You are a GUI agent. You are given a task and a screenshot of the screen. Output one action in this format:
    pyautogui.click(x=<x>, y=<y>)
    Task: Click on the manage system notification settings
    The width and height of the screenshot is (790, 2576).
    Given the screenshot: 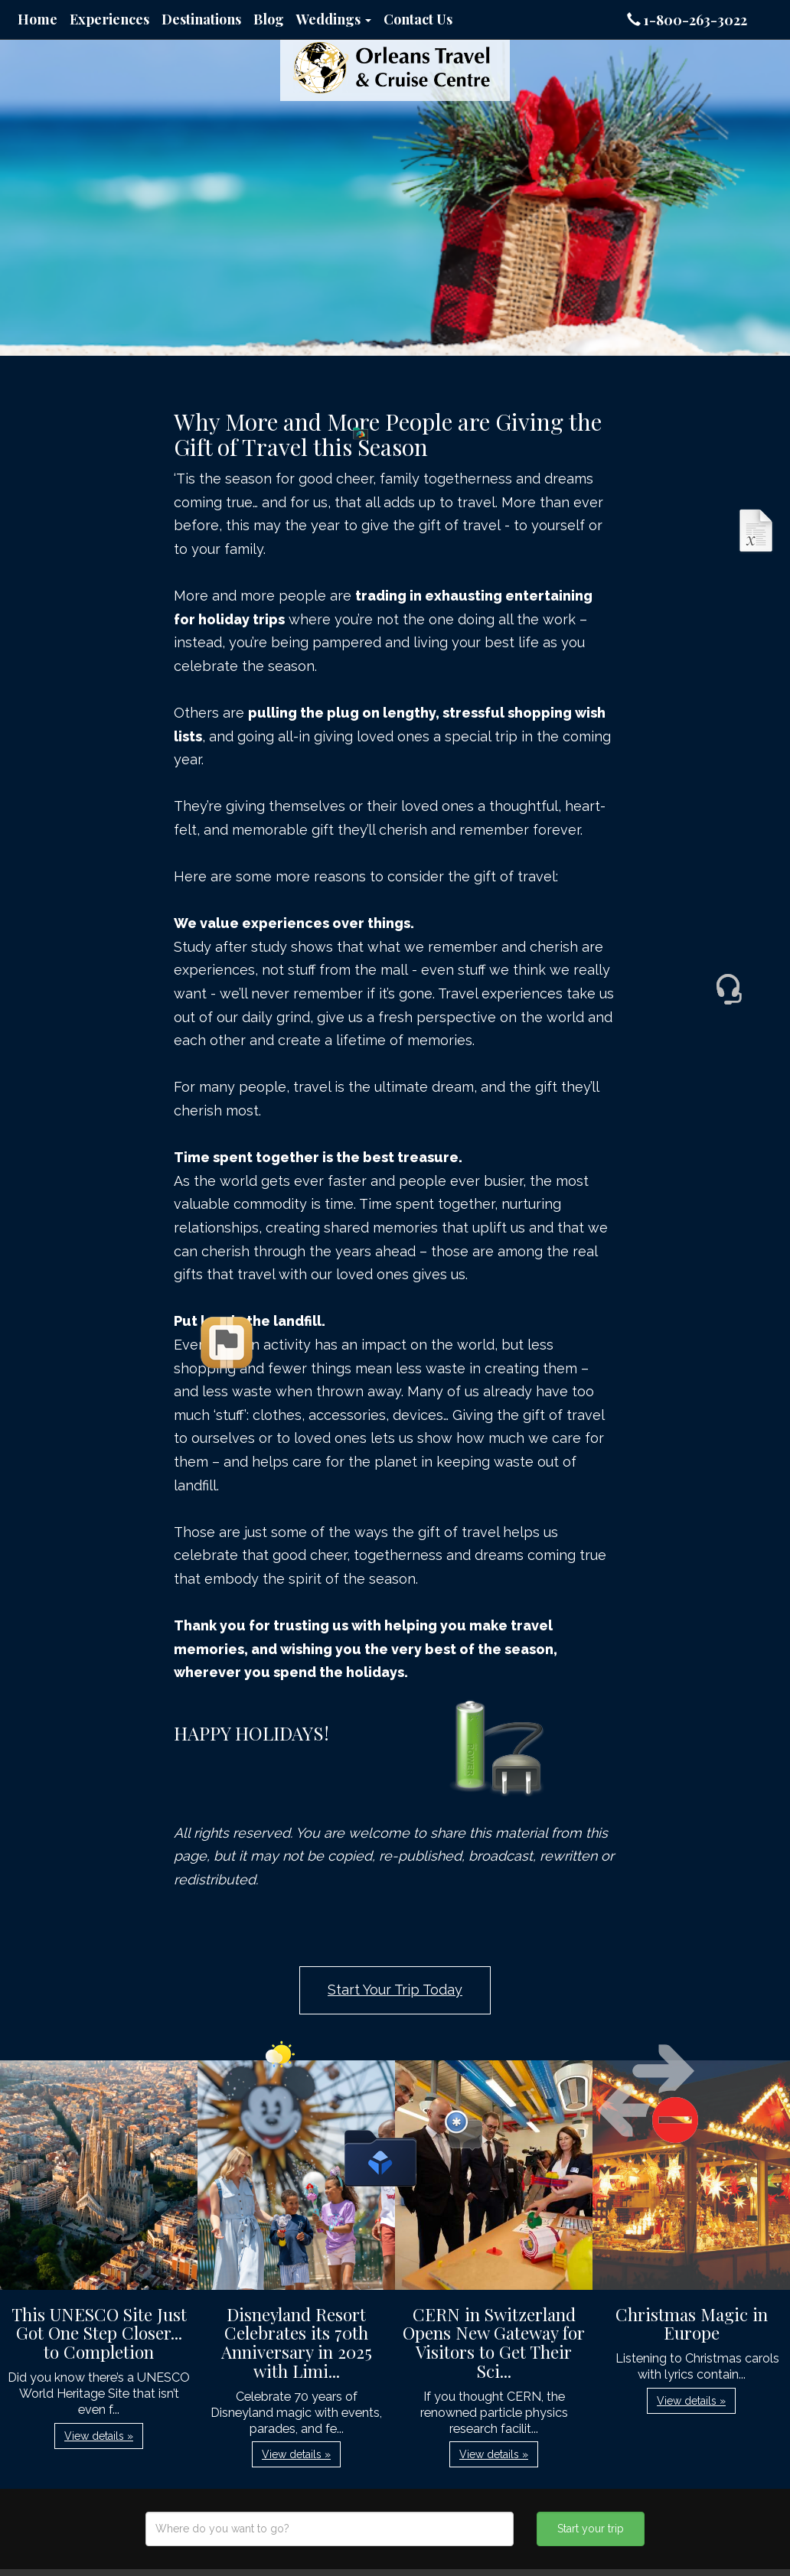 What is the action you would take?
    pyautogui.click(x=464, y=2129)
    